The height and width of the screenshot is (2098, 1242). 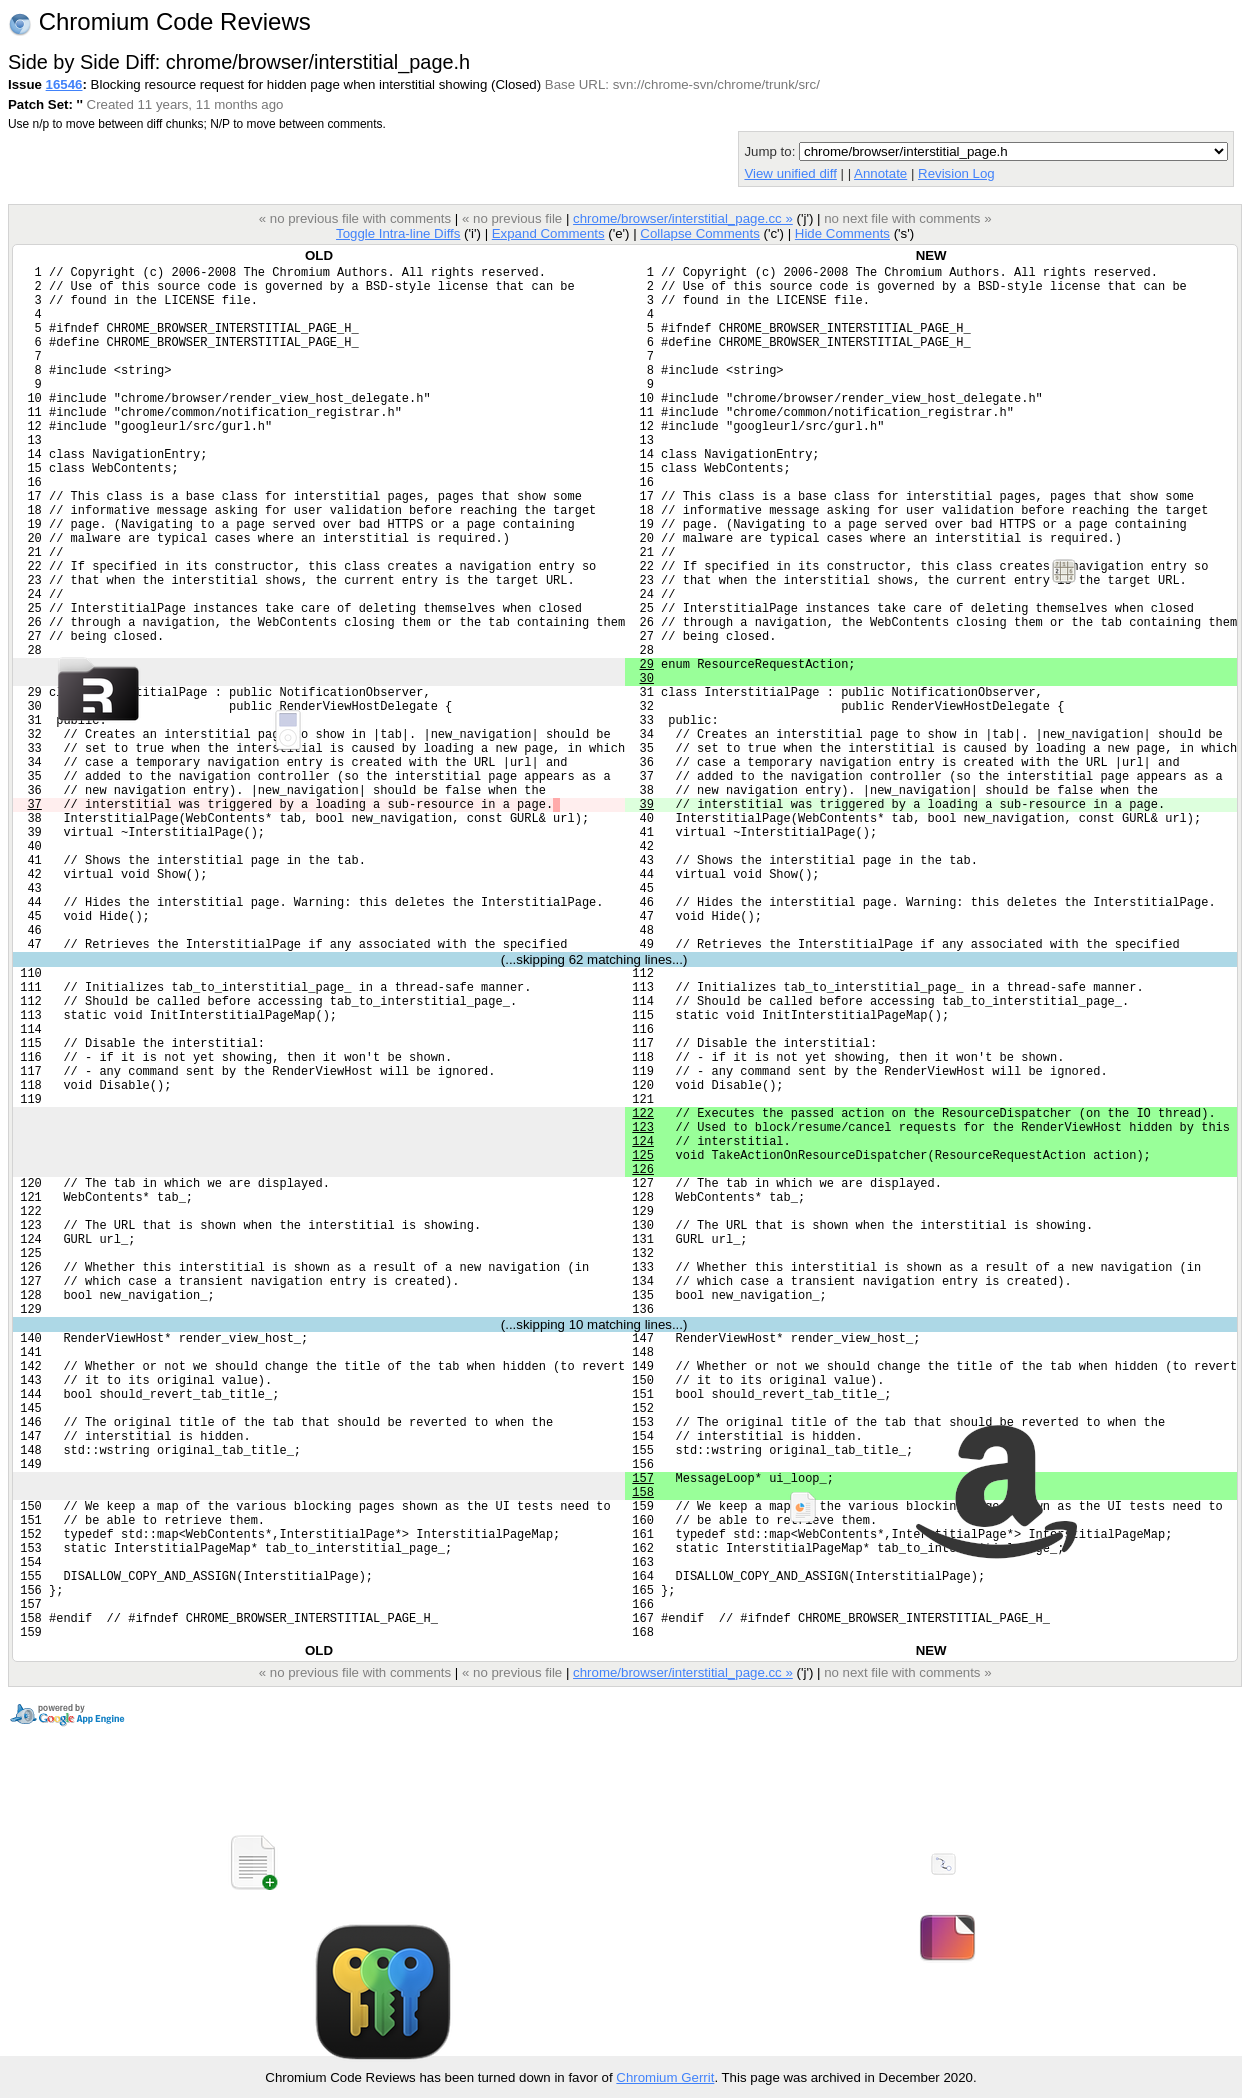 What do you see at coordinates (1064, 571) in the screenshot?
I see `open sudoku puzzle game` at bounding box center [1064, 571].